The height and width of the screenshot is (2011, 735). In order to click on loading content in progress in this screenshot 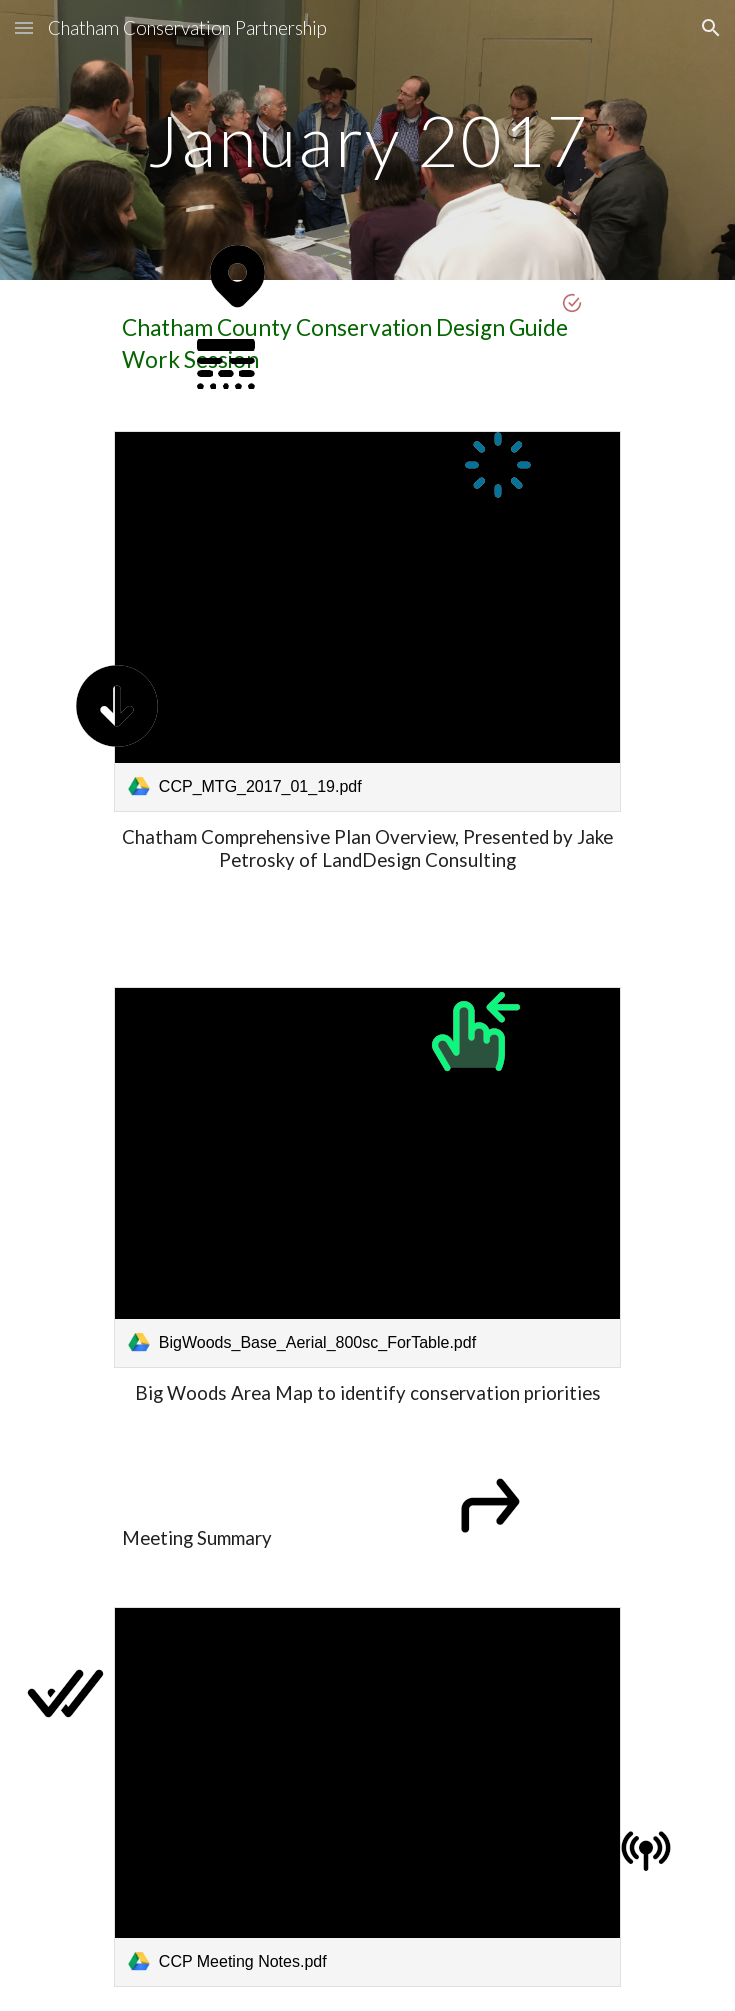, I will do `click(498, 465)`.